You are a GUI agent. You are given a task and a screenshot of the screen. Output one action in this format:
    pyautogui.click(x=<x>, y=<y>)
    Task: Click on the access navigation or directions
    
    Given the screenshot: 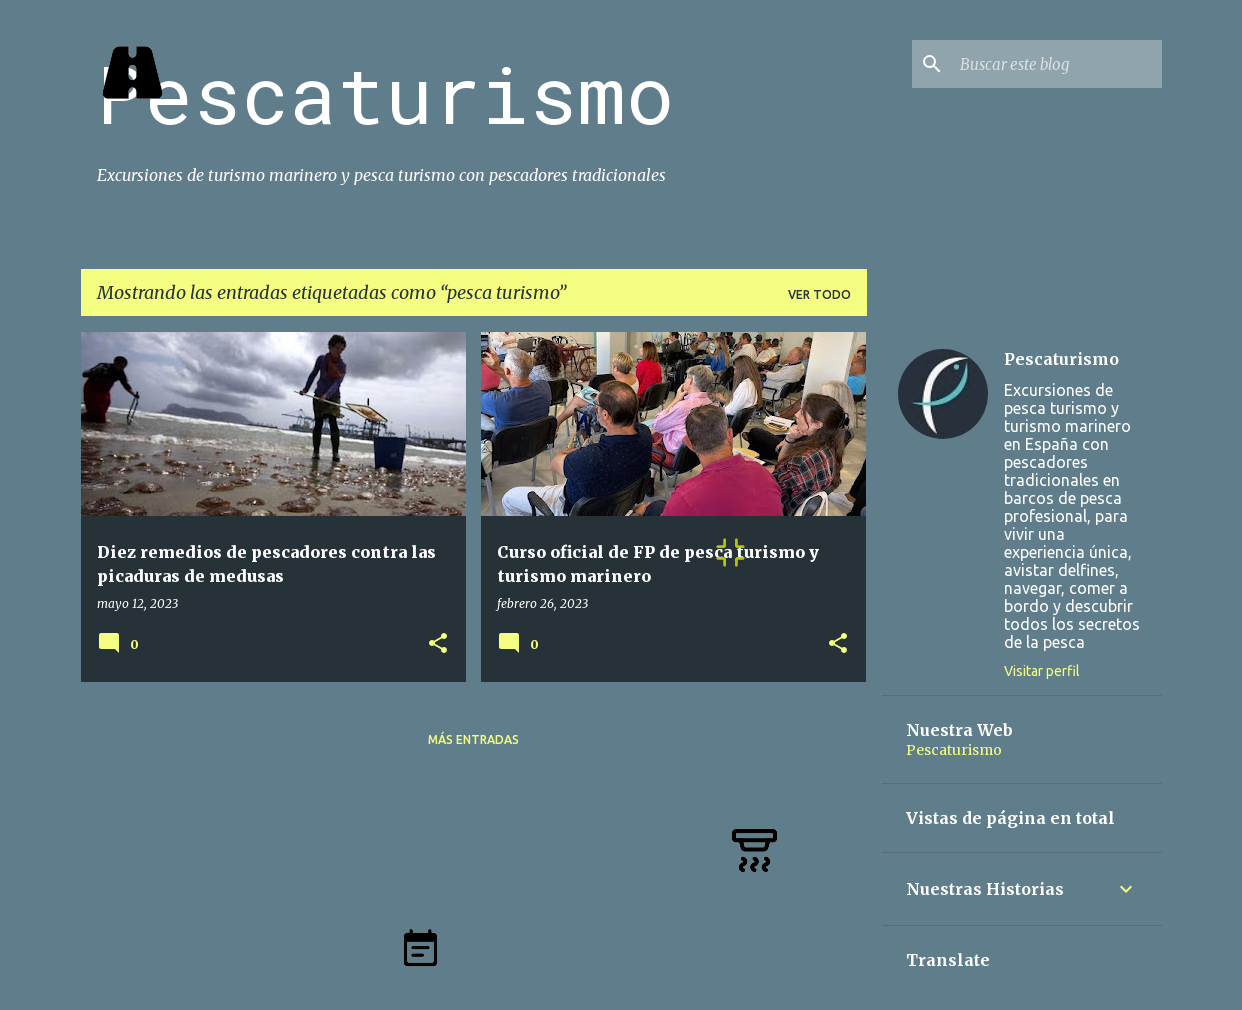 What is the action you would take?
    pyautogui.click(x=132, y=72)
    